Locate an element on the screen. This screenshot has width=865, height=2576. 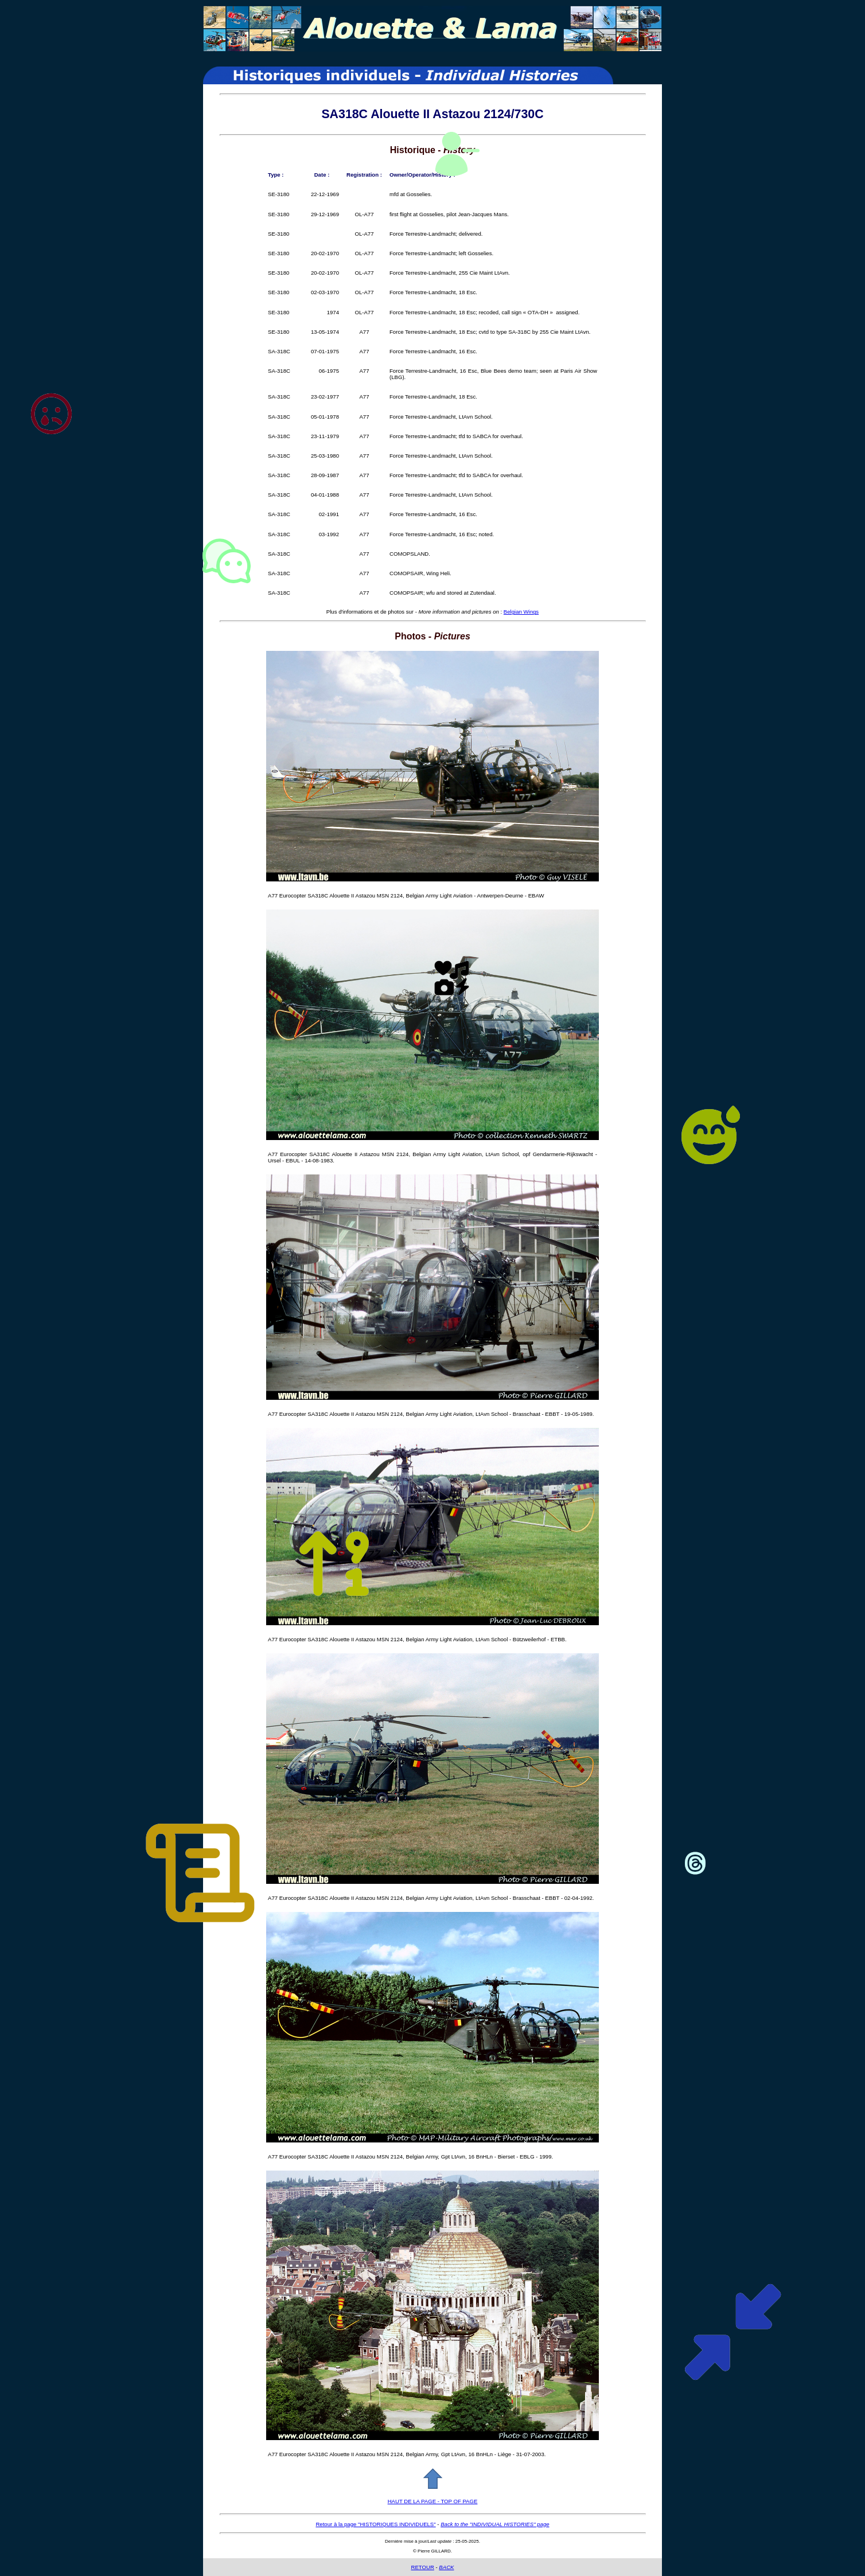
compress or minimize content is located at coordinates (732, 2332).